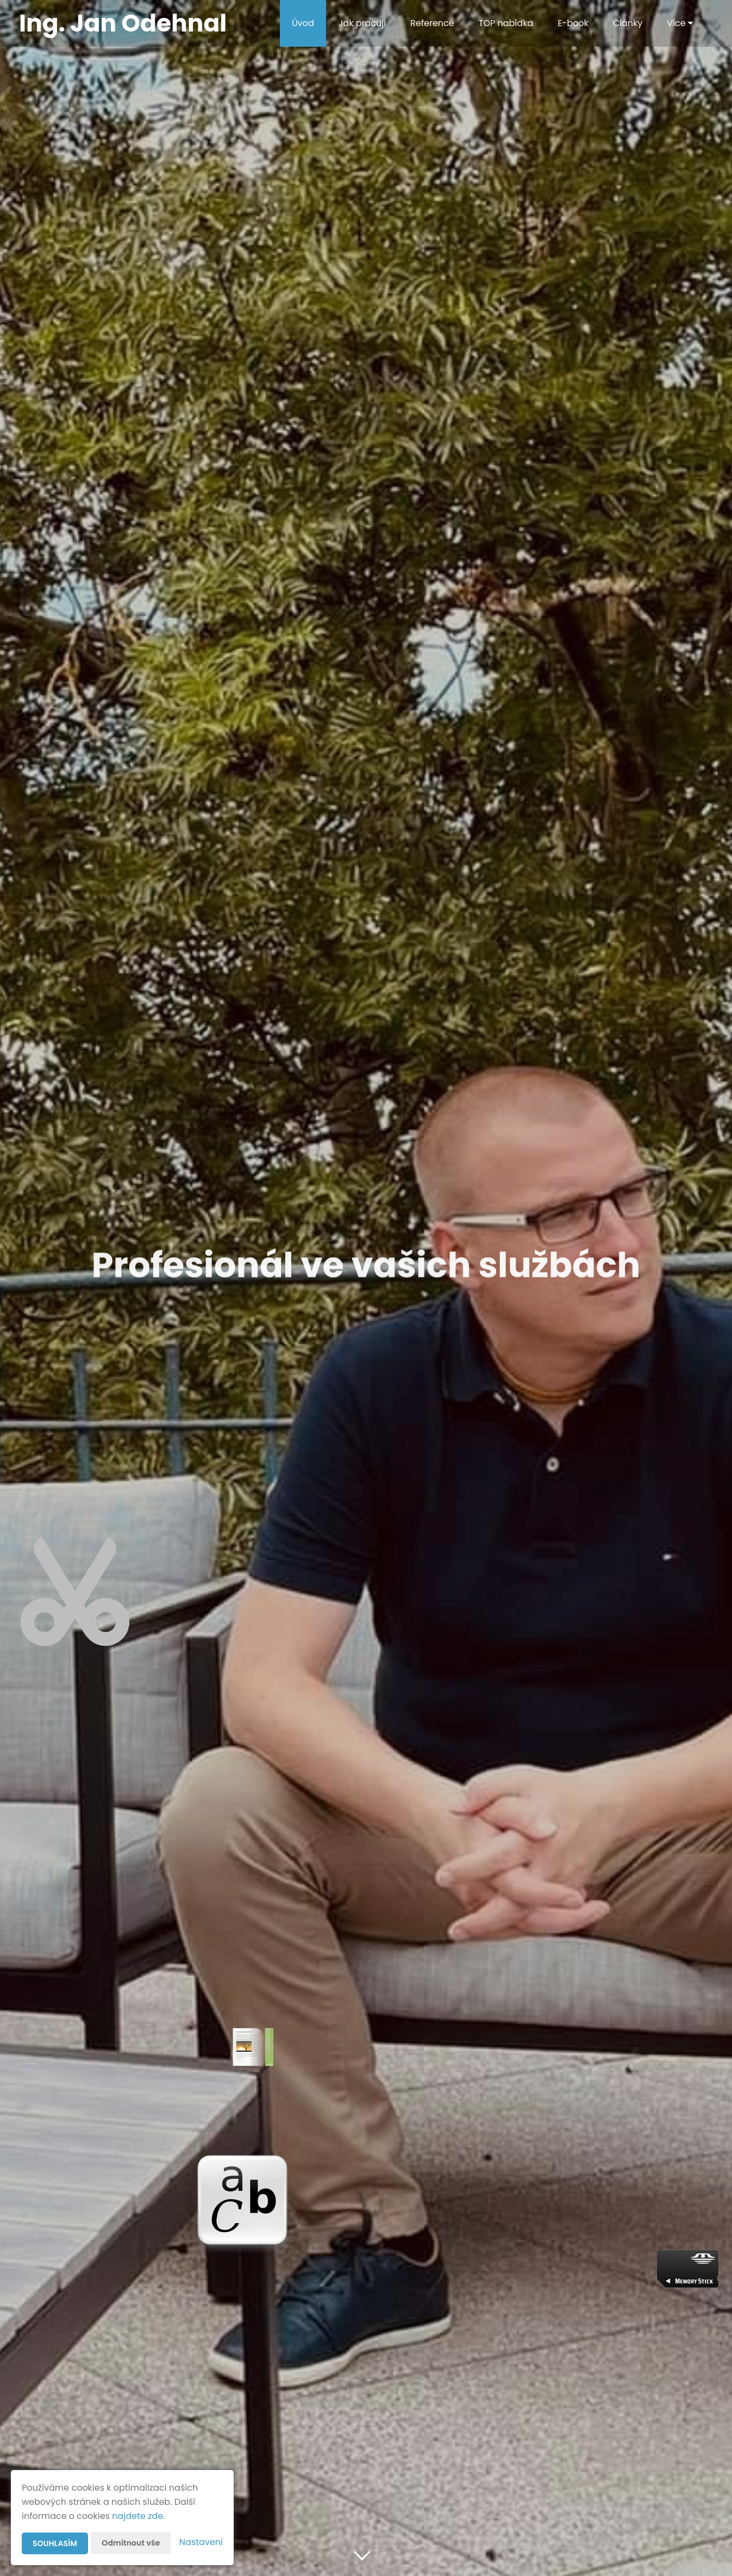 The height and width of the screenshot is (2576, 732). What do you see at coordinates (75, 1591) in the screenshot?
I see `cut selected content to clipboard` at bounding box center [75, 1591].